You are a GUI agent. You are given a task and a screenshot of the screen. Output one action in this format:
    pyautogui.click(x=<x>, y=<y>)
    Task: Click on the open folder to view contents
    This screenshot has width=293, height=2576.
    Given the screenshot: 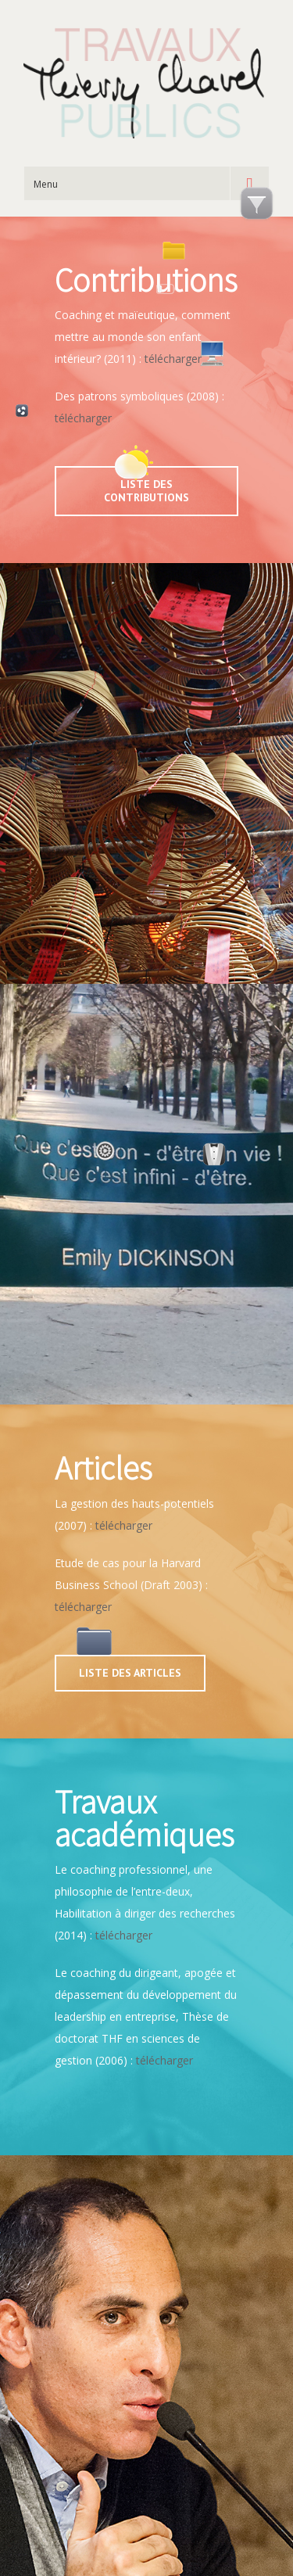 What is the action you would take?
    pyautogui.click(x=94, y=1641)
    